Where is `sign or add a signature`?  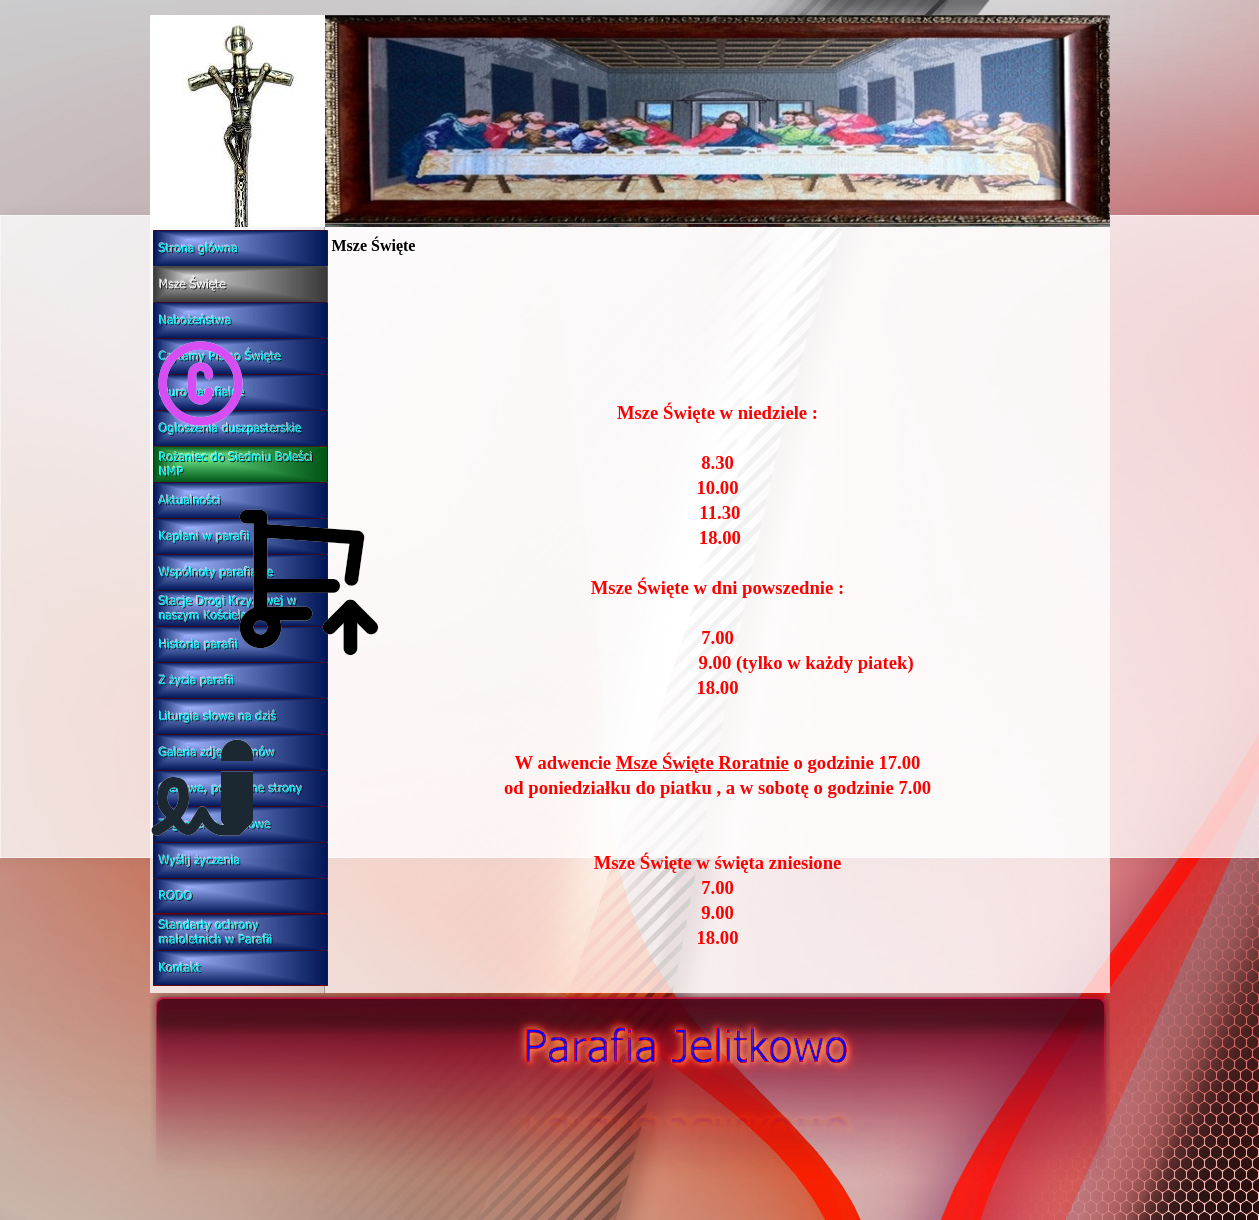 sign or add a signature is located at coordinates (205, 793).